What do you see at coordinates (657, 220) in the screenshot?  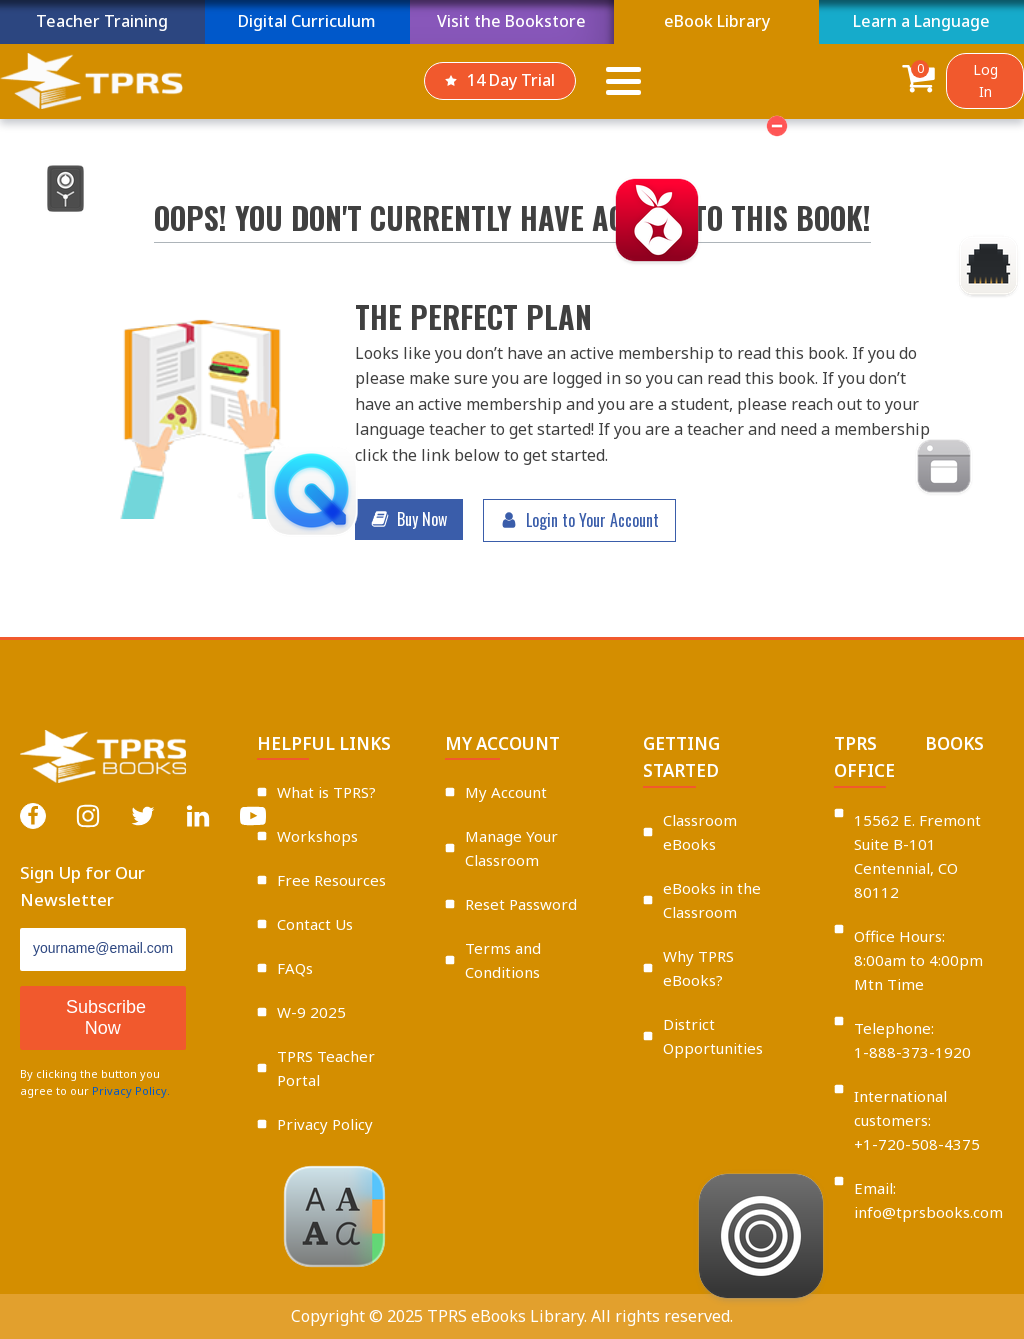 I see `open pi-hole network ad blocker app` at bounding box center [657, 220].